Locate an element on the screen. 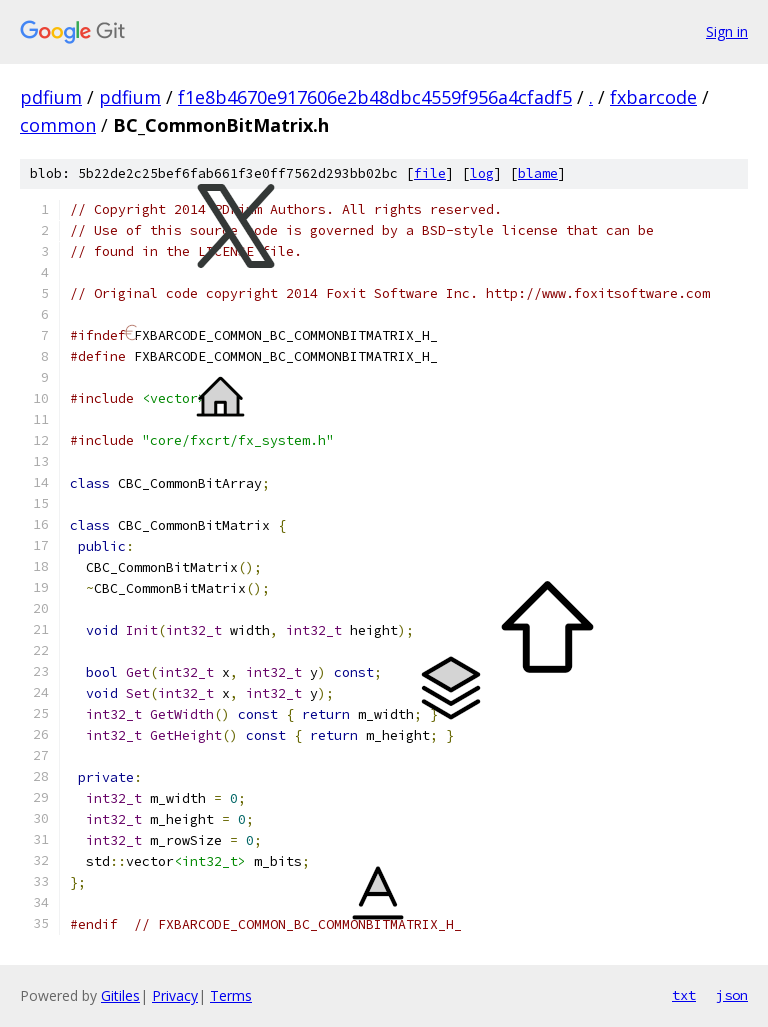 This screenshot has width=768, height=1027. share to X (formerly Twitter) is located at coordinates (236, 226).